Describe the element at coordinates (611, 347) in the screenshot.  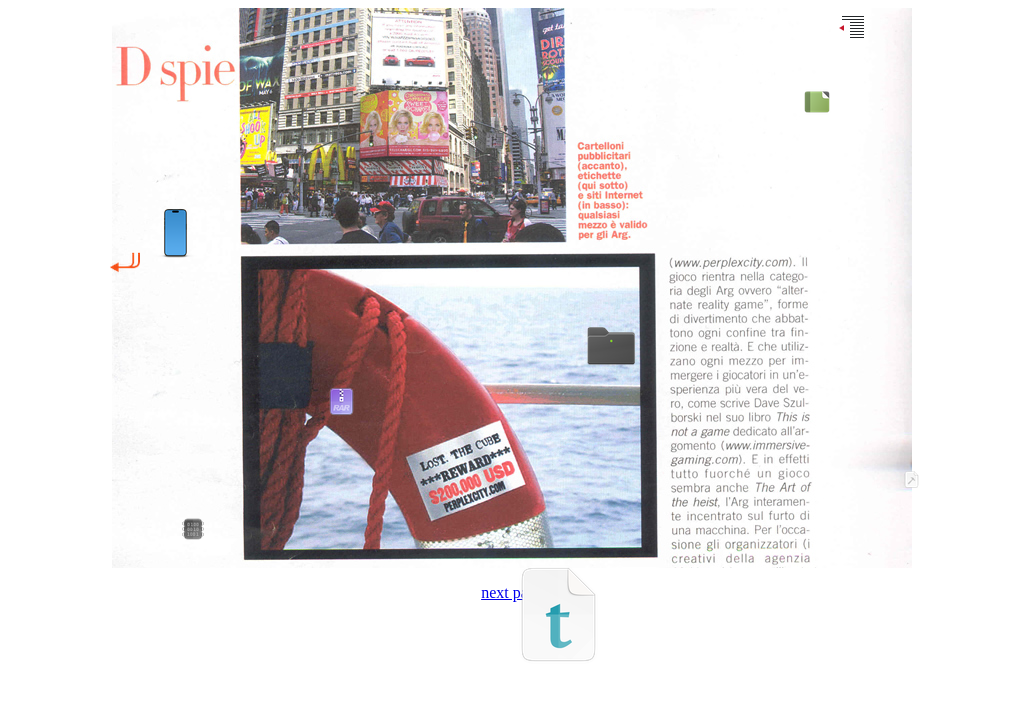
I see `access network server files` at that location.